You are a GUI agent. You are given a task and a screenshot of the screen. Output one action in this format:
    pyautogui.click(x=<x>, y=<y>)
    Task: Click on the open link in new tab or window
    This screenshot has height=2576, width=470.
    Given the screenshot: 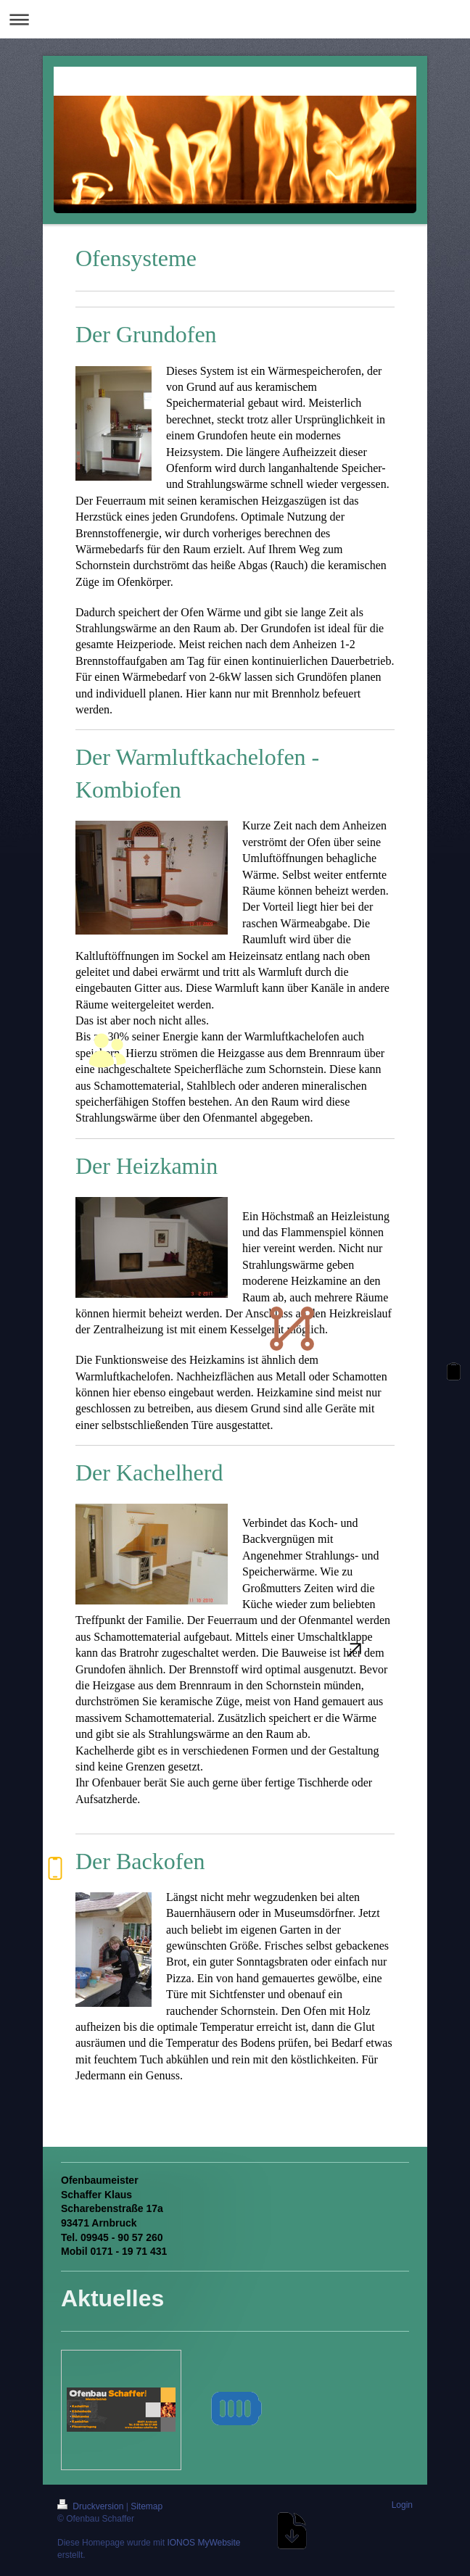 What is the action you would take?
    pyautogui.click(x=354, y=1649)
    